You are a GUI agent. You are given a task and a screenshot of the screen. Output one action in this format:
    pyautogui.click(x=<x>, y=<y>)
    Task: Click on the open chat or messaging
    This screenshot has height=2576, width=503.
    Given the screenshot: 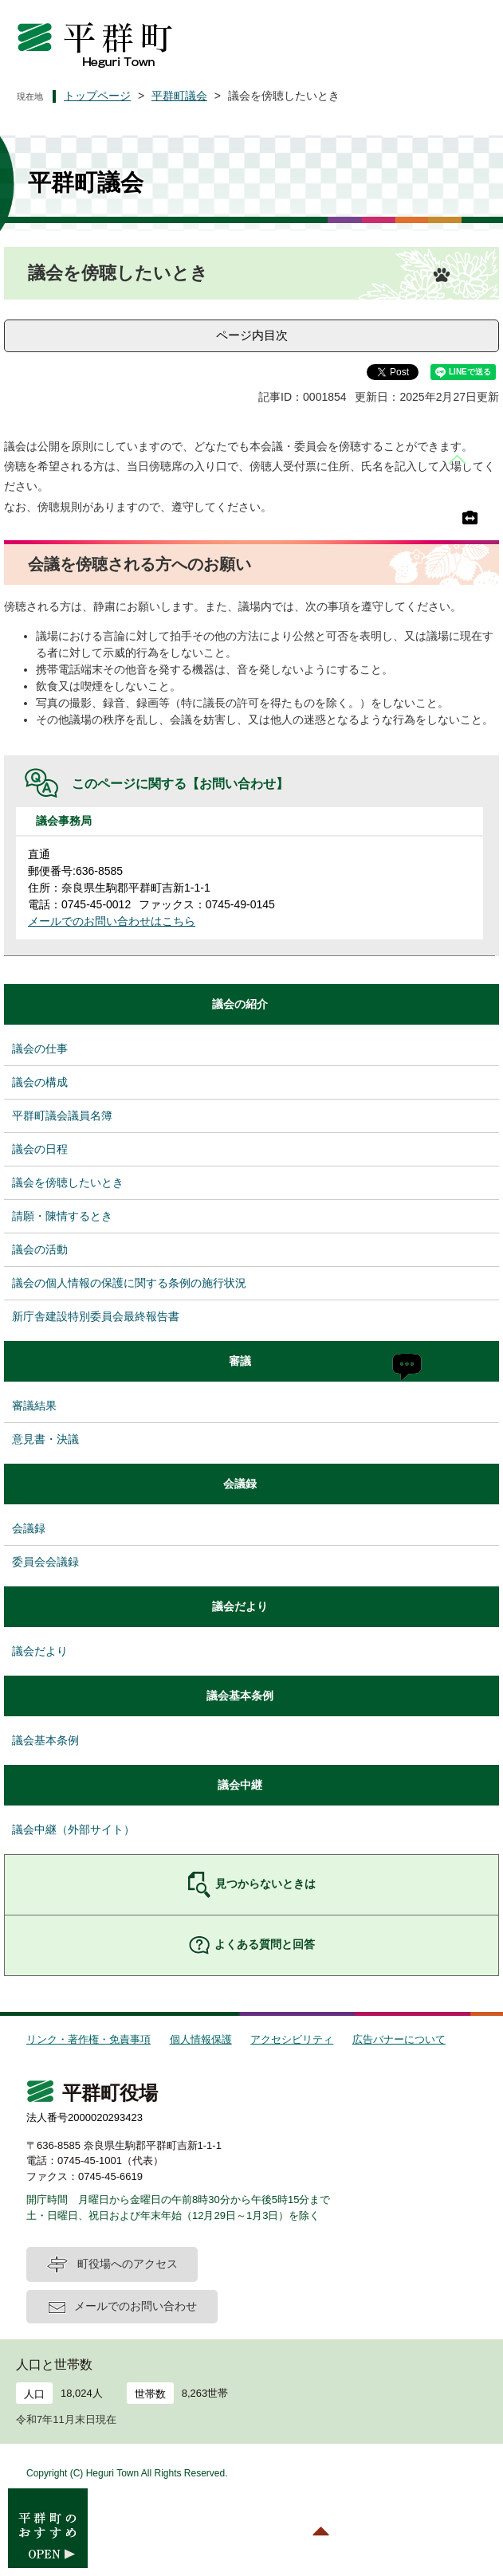 What is the action you would take?
    pyautogui.click(x=407, y=1366)
    